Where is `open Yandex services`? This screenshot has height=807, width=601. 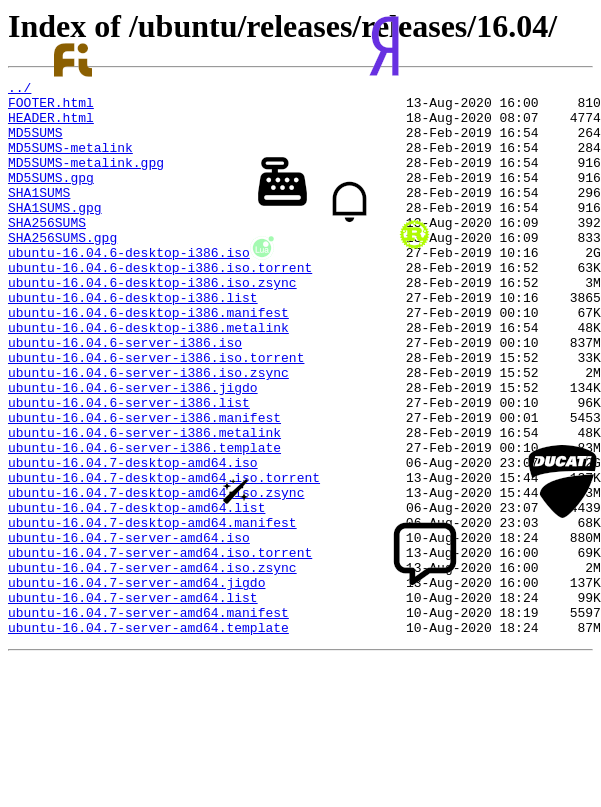
open Yandex services is located at coordinates (384, 46).